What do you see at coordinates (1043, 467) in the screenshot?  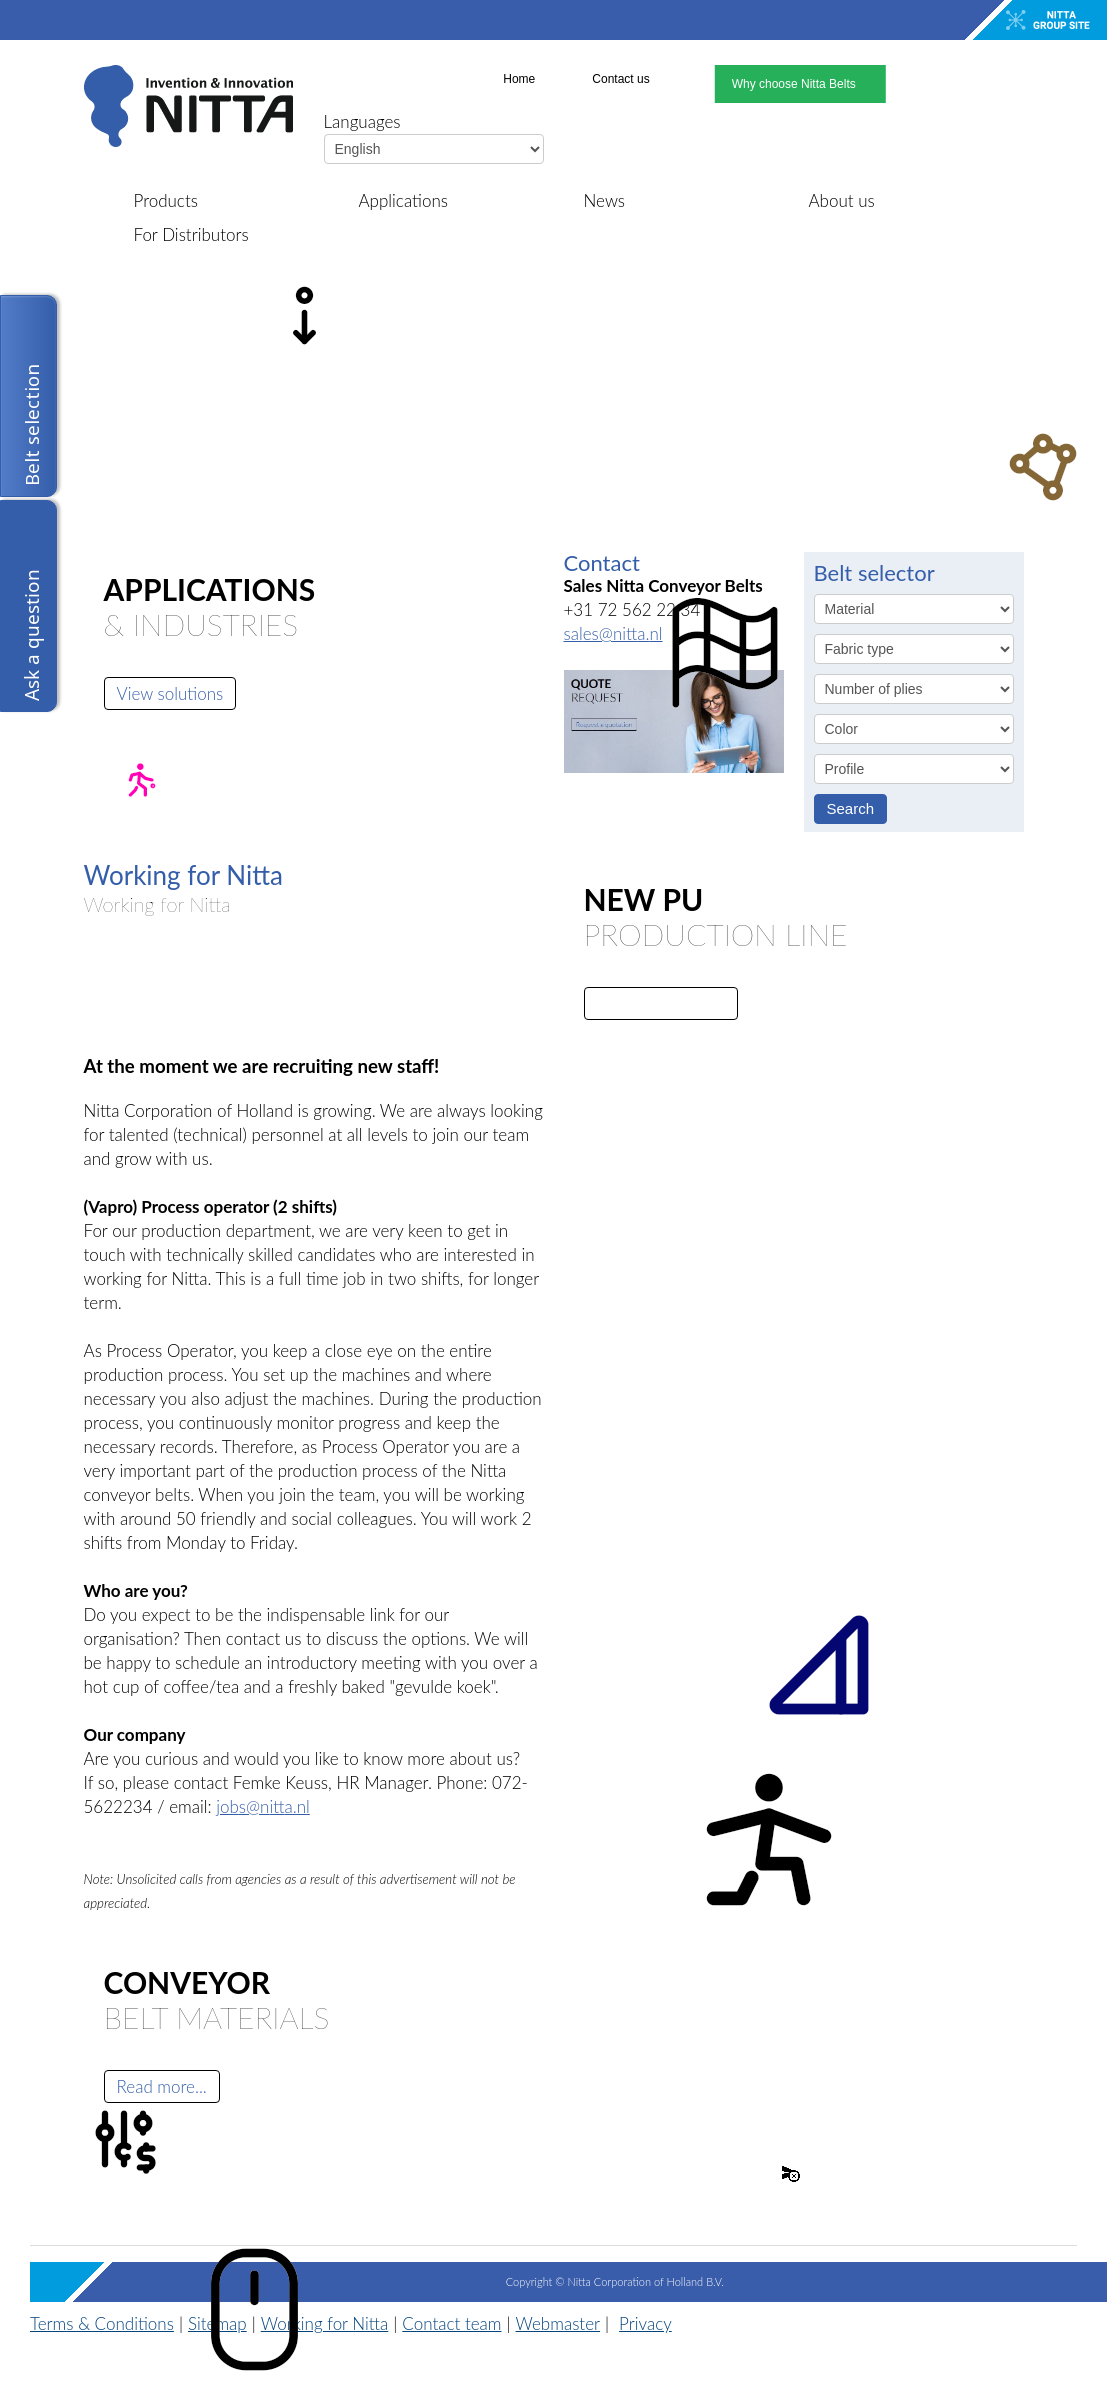 I see `create a polygon shape` at bounding box center [1043, 467].